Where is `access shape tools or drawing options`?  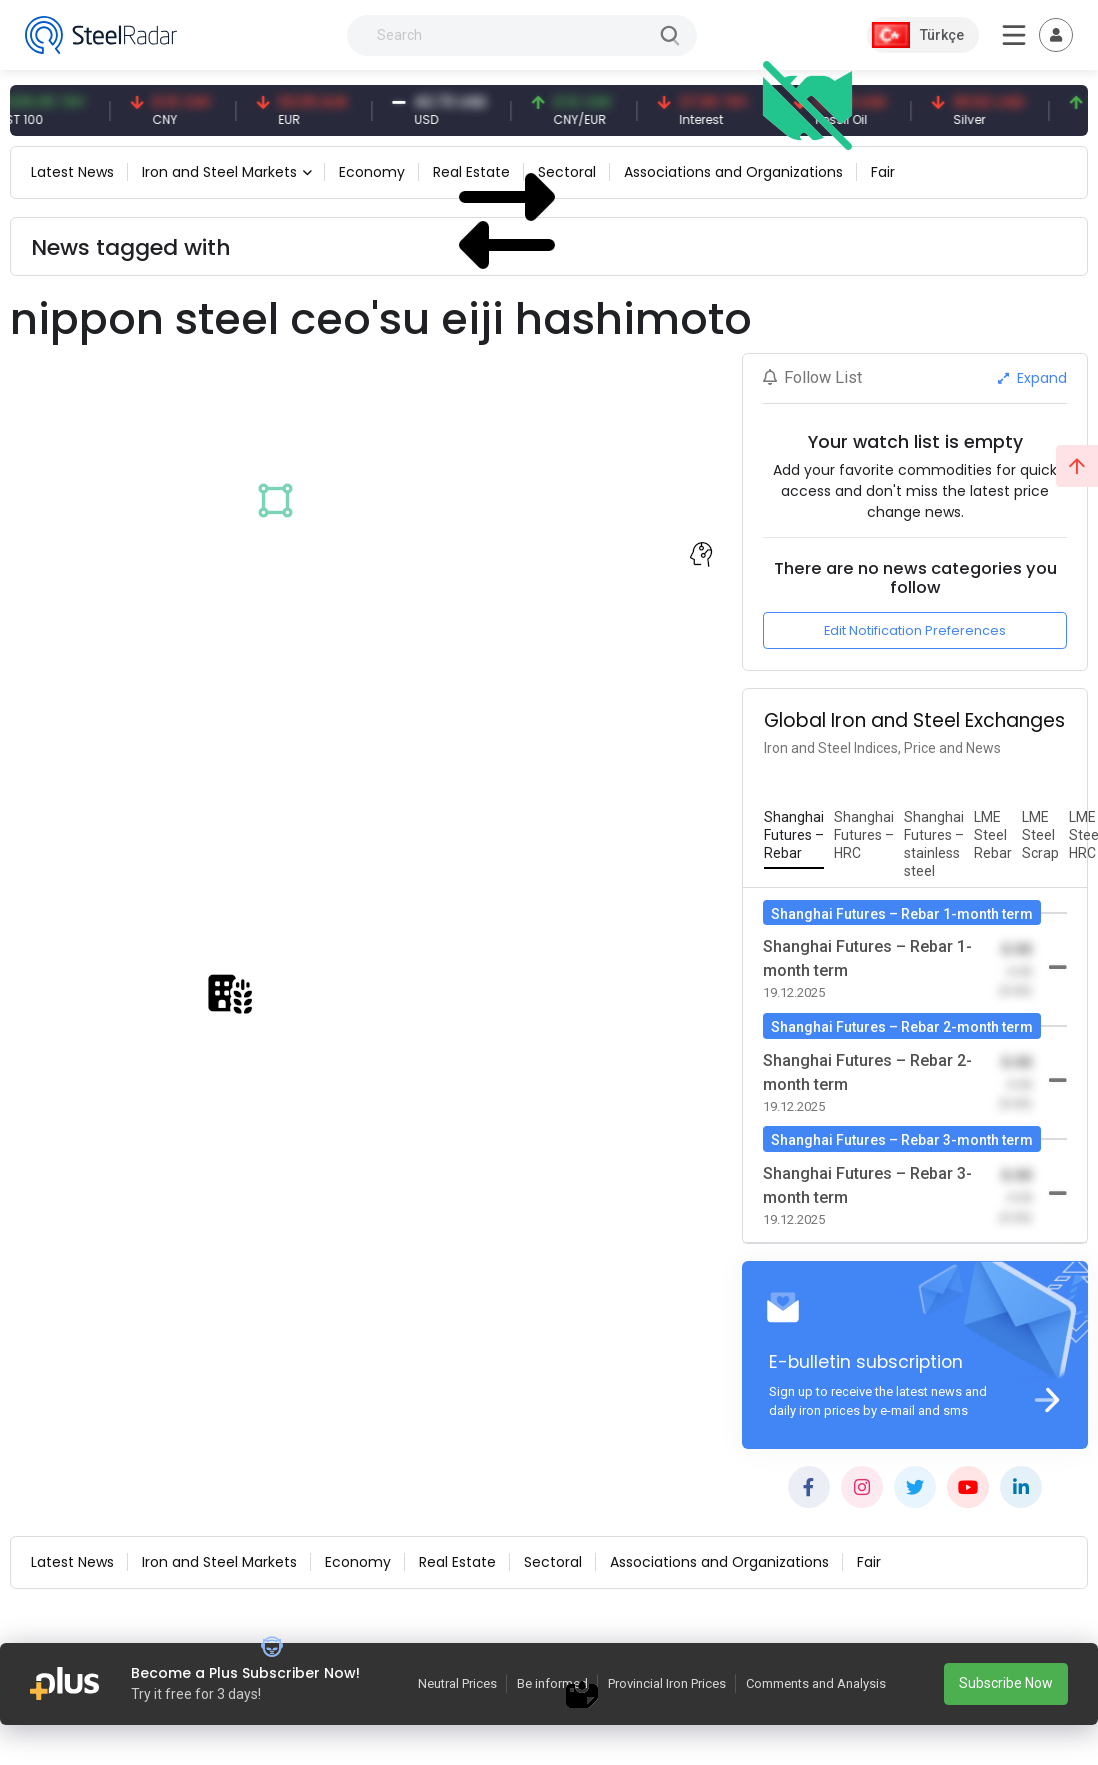
access shape tools or drawing options is located at coordinates (275, 500).